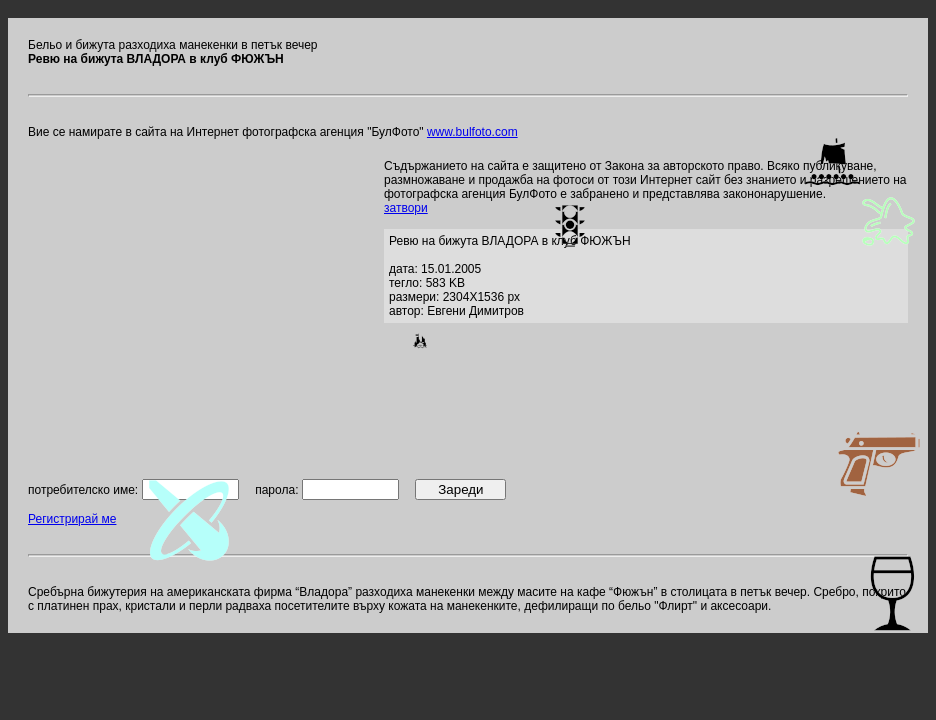 This screenshot has width=936, height=720. What do you see at coordinates (832, 161) in the screenshot?
I see `water transportation or rafting activity` at bounding box center [832, 161].